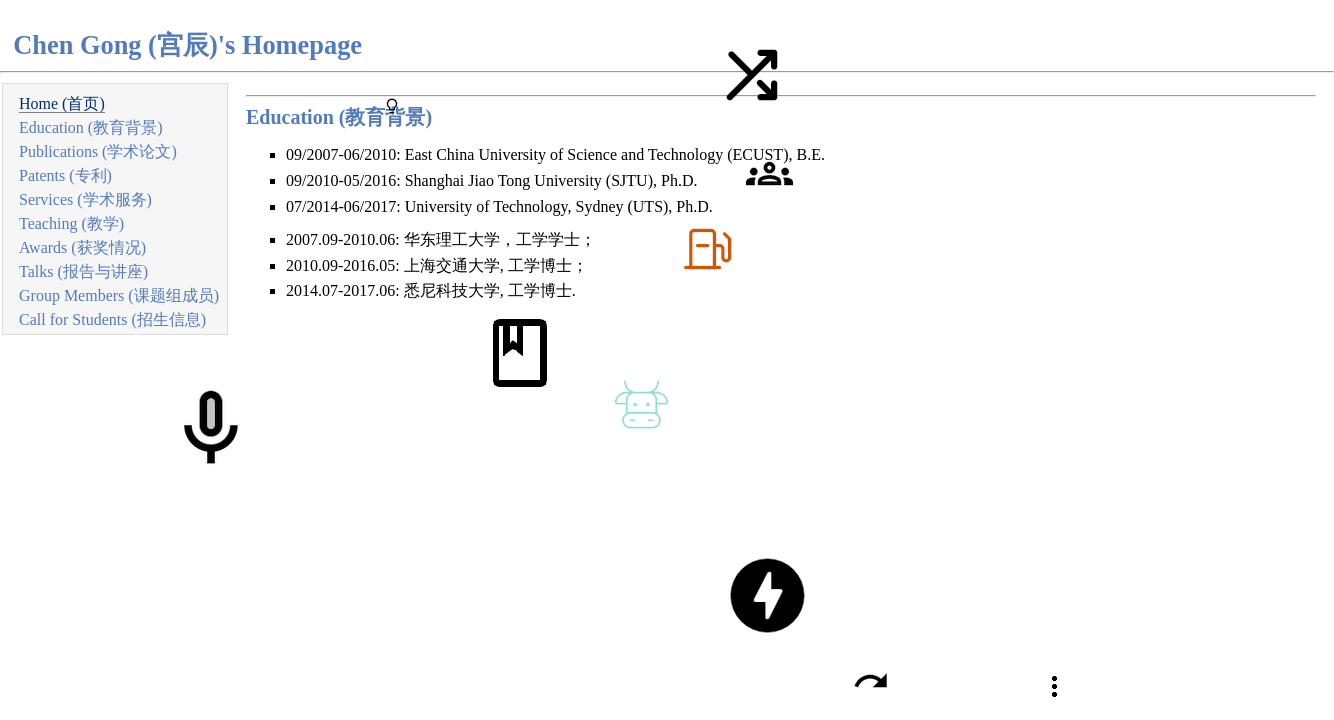 The image size is (1334, 720). Describe the element at coordinates (769, 173) in the screenshot. I see `view or manage groups` at that location.